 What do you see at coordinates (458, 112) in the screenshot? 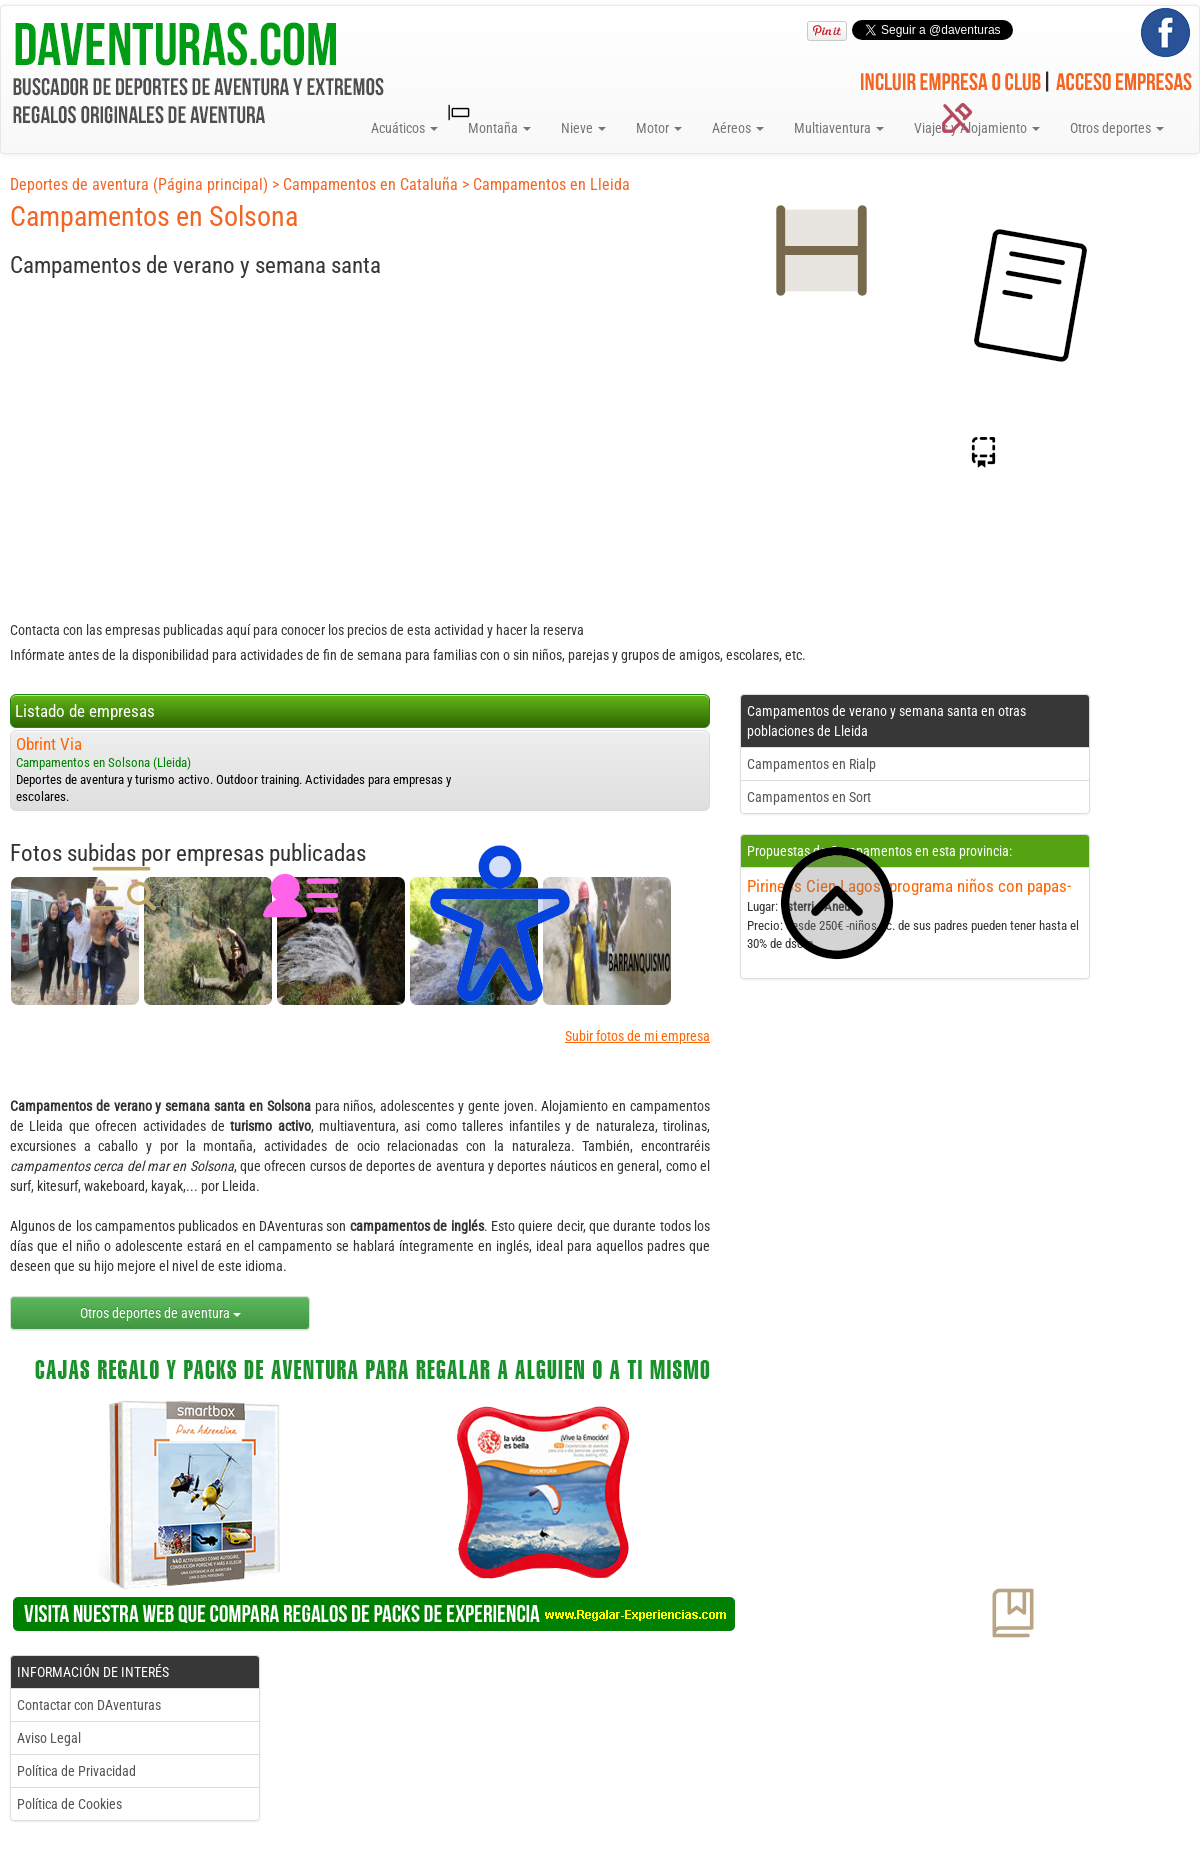
I see `align content to the left` at bounding box center [458, 112].